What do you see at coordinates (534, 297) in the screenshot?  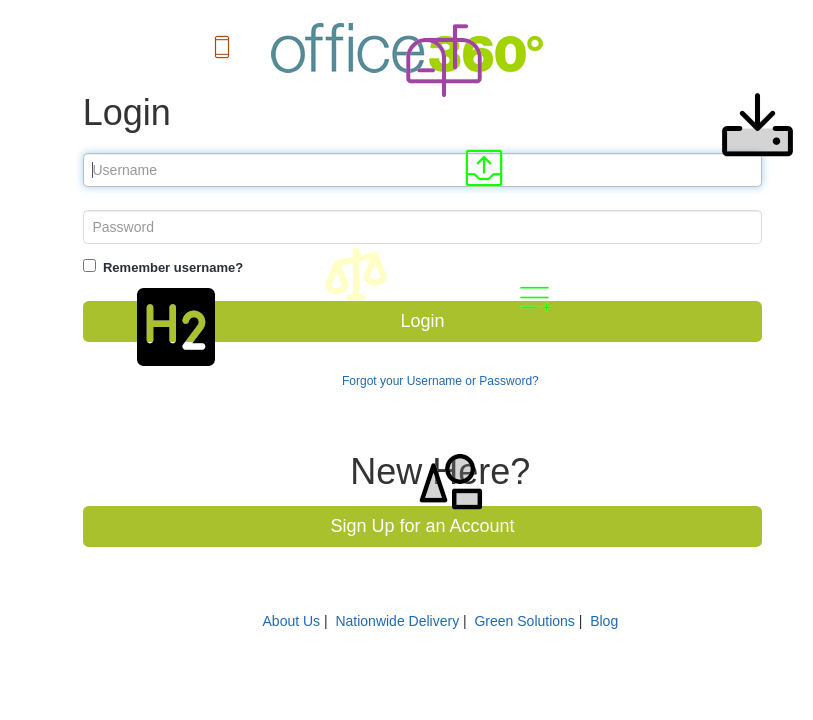 I see `add a new item to the list` at bounding box center [534, 297].